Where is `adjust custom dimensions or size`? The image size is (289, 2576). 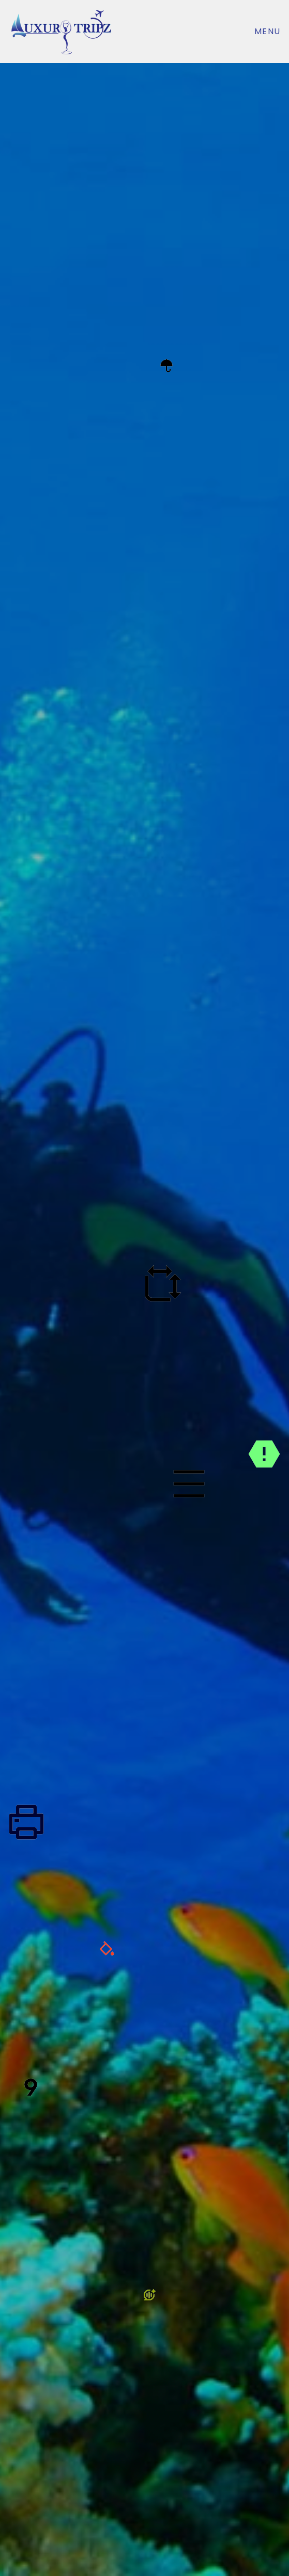 adjust custom dimensions or size is located at coordinates (161, 1285).